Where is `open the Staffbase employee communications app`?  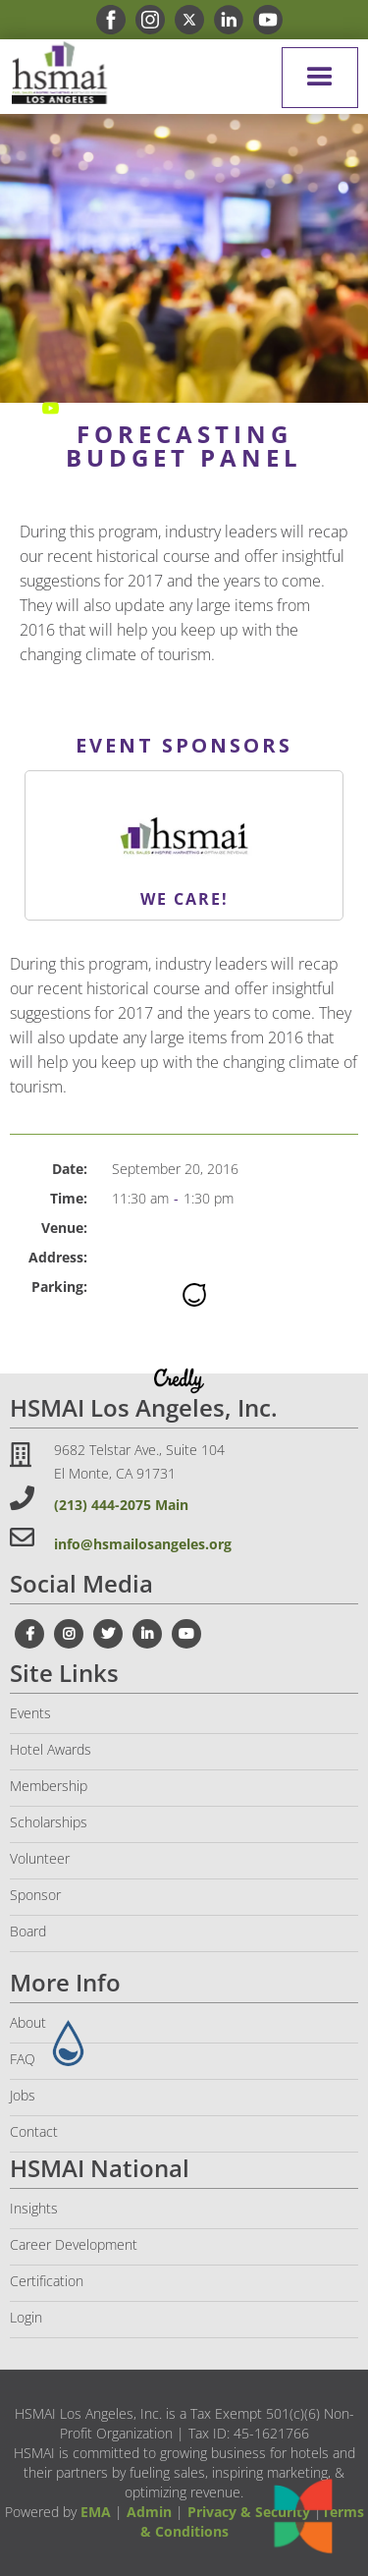 open the Staffbase employee communications app is located at coordinates (194, 1295).